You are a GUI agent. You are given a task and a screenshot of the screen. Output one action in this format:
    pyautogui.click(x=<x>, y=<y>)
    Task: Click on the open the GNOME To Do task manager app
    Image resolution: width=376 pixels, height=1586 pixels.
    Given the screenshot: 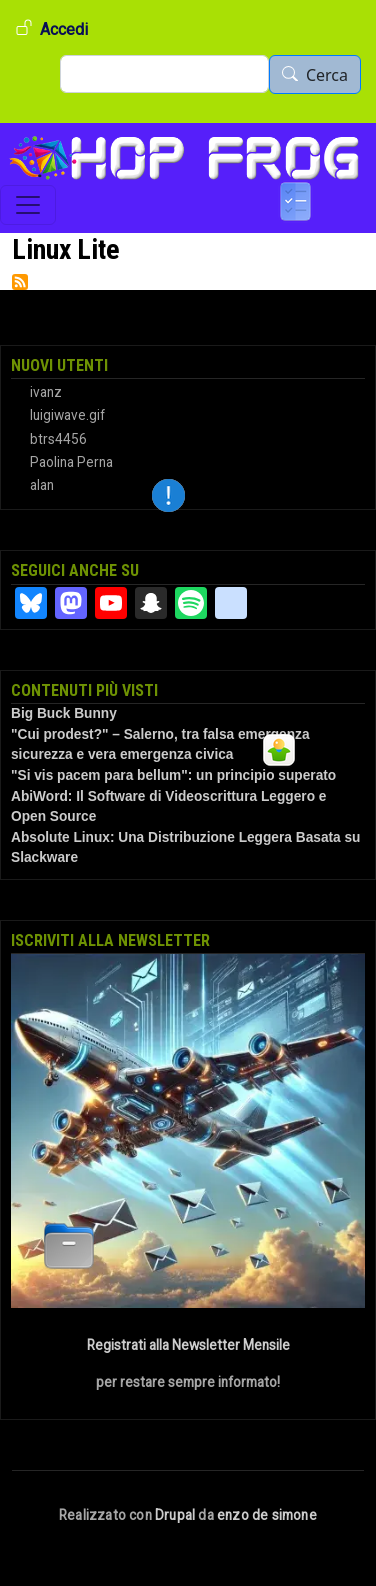 What is the action you would take?
    pyautogui.click(x=295, y=201)
    